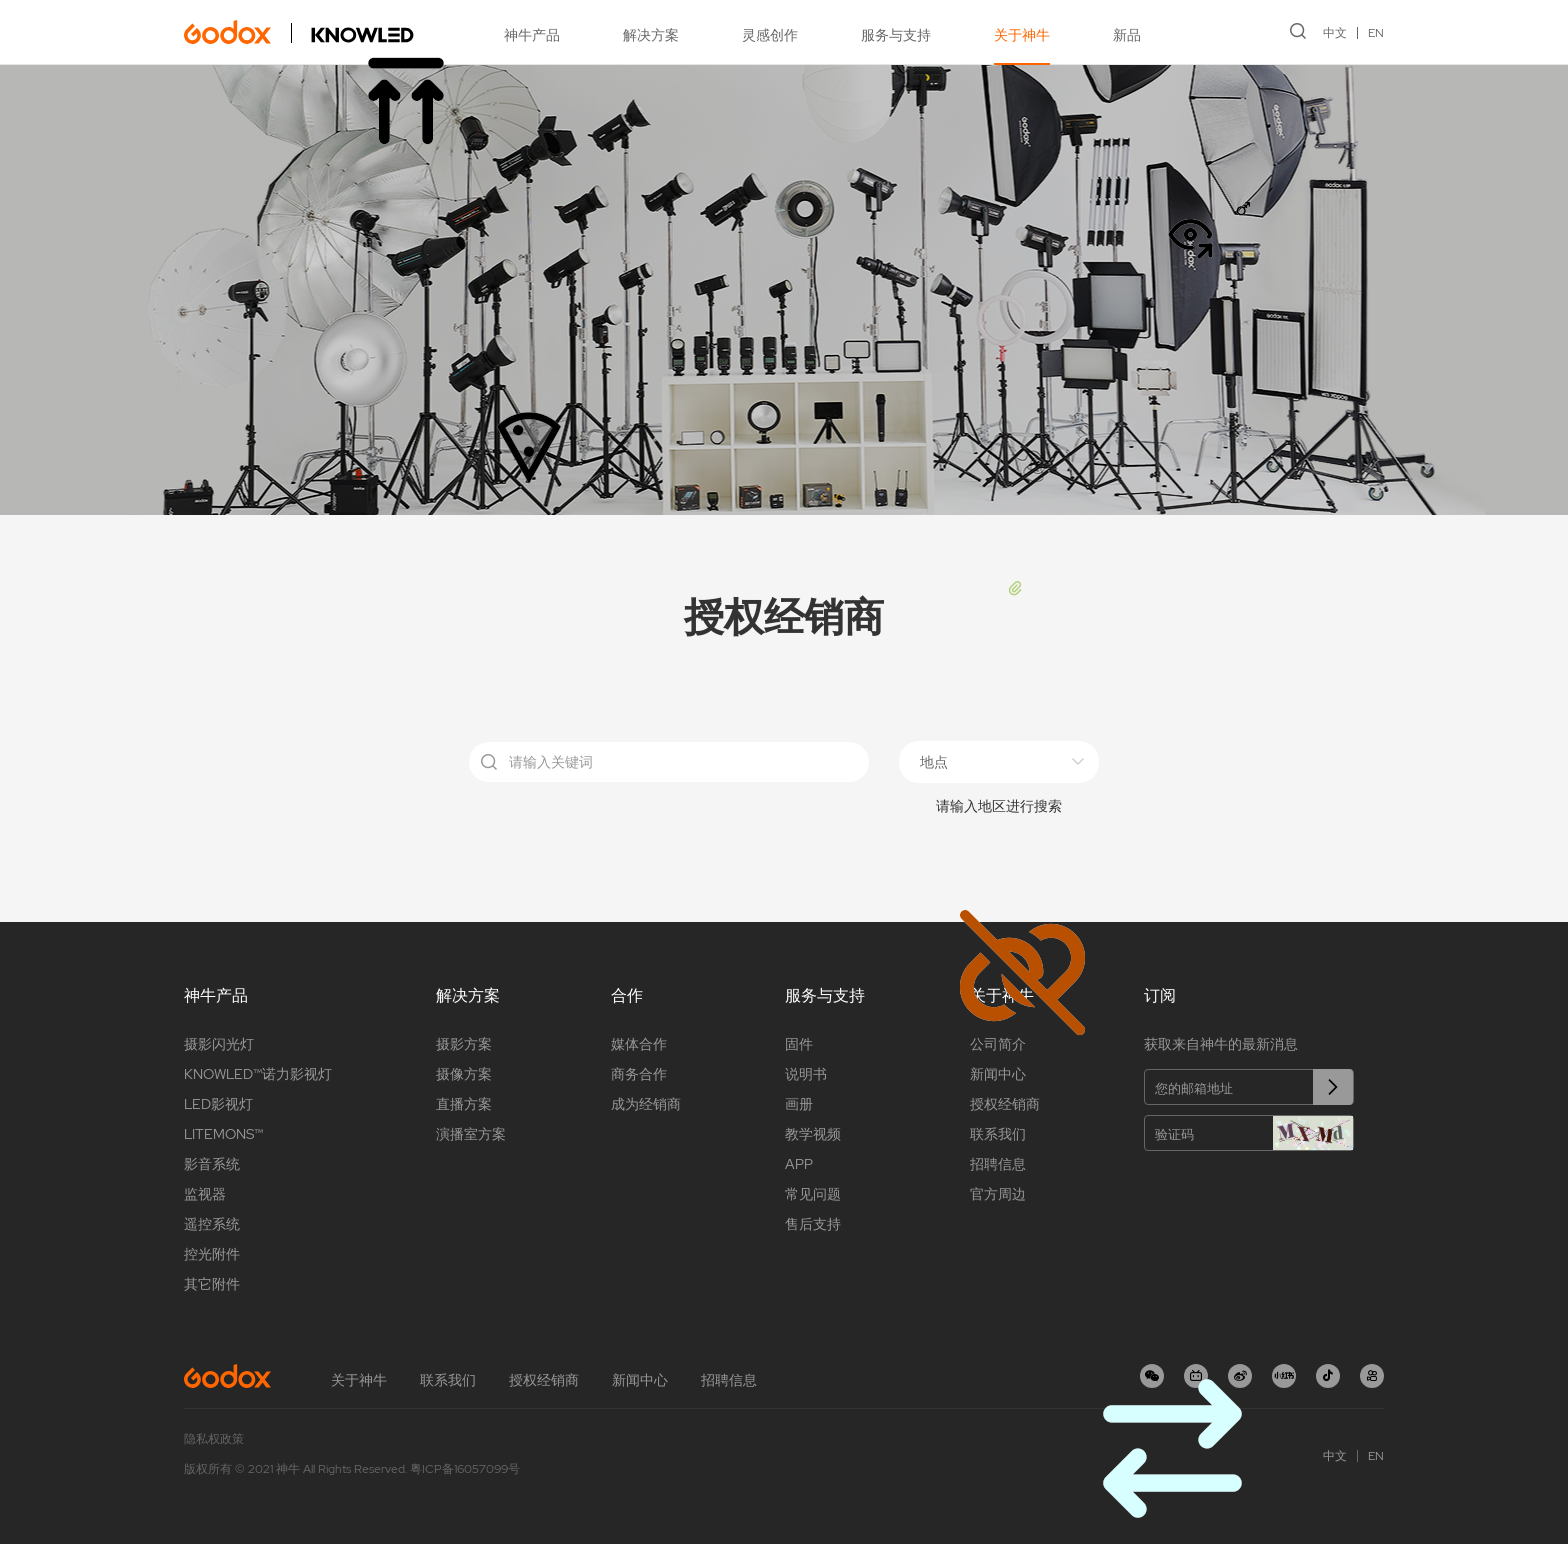 The height and width of the screenshot is (1544, 1568). Describe the element at coordinates (1015, 588) in the screenshot. I see `attach a file to your message` at that location.